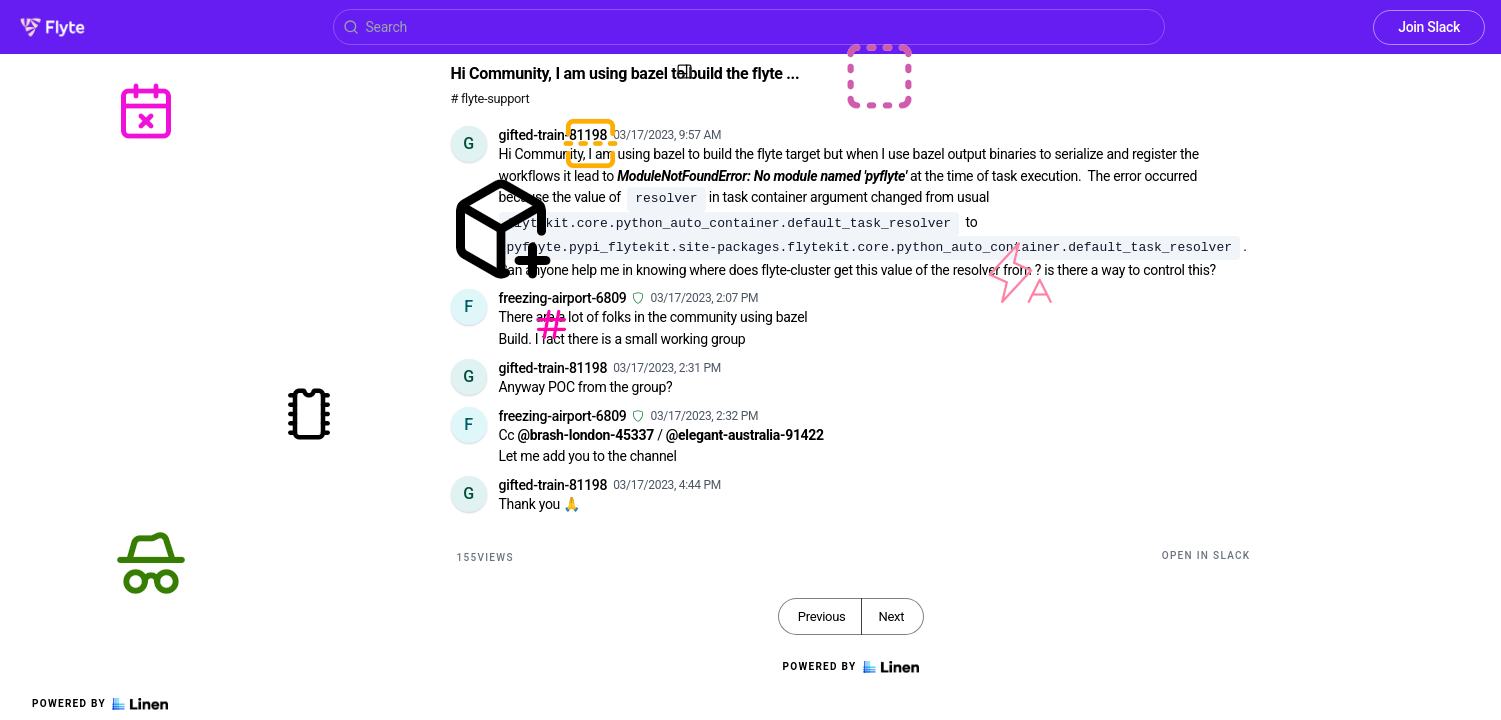  I want to click on select or define a region, so click(879, 76).